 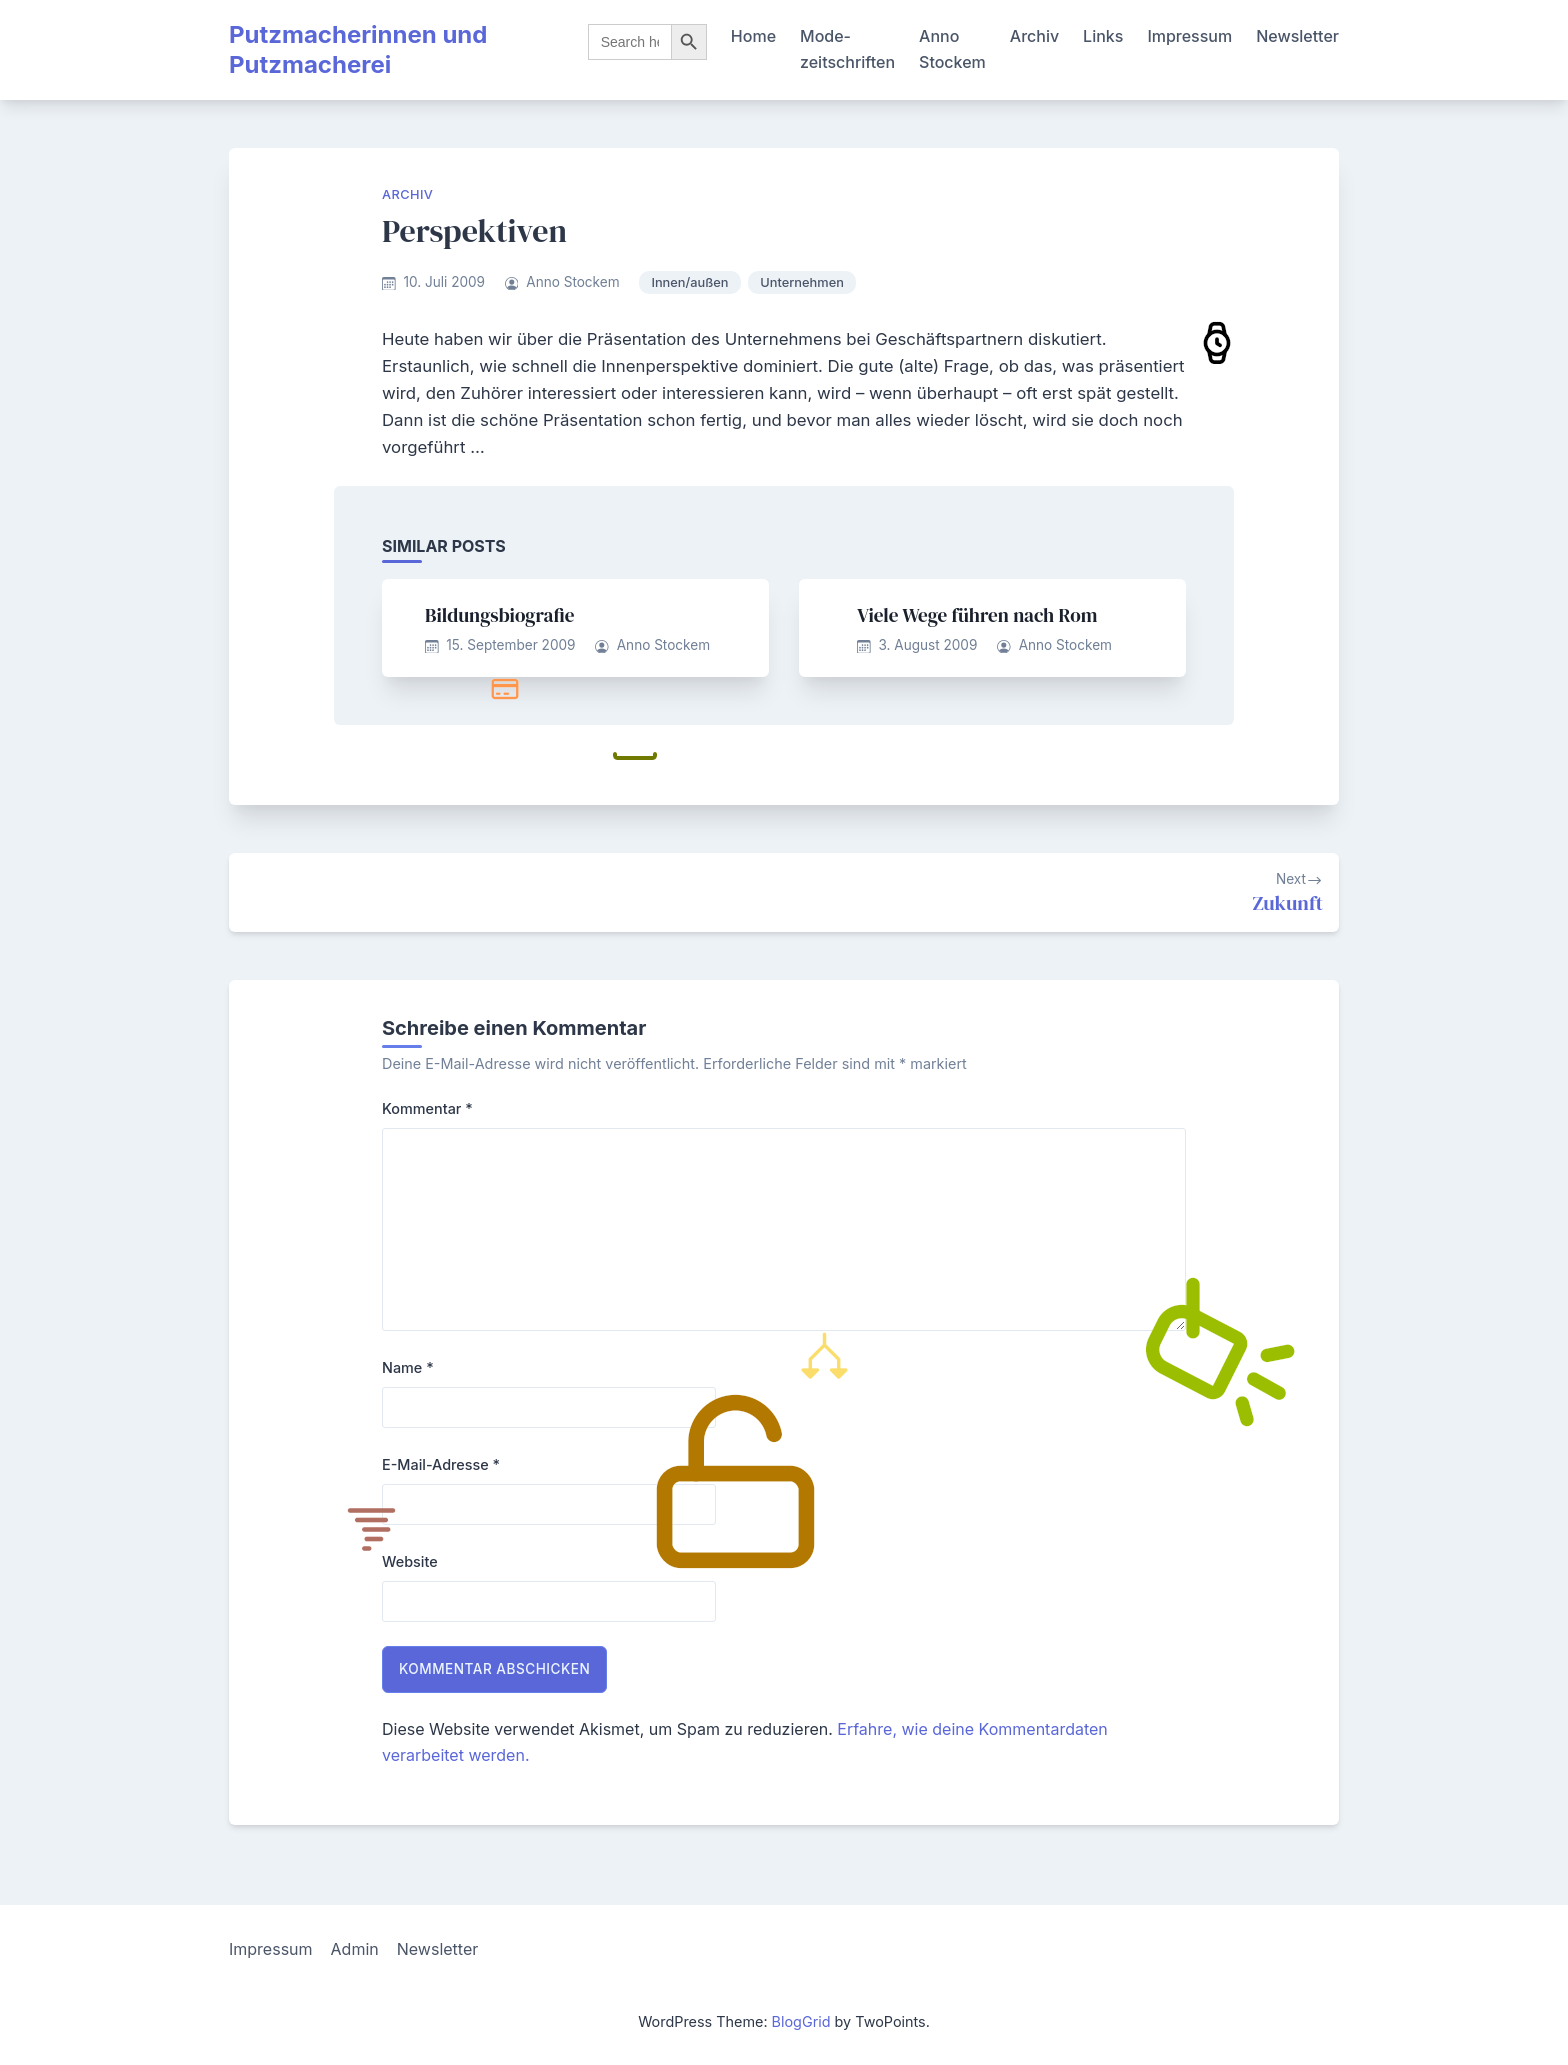 What do you see at coordinates (505, 689) in the screenshot?
I see `access payment methods` at bounding box center [505, 689].